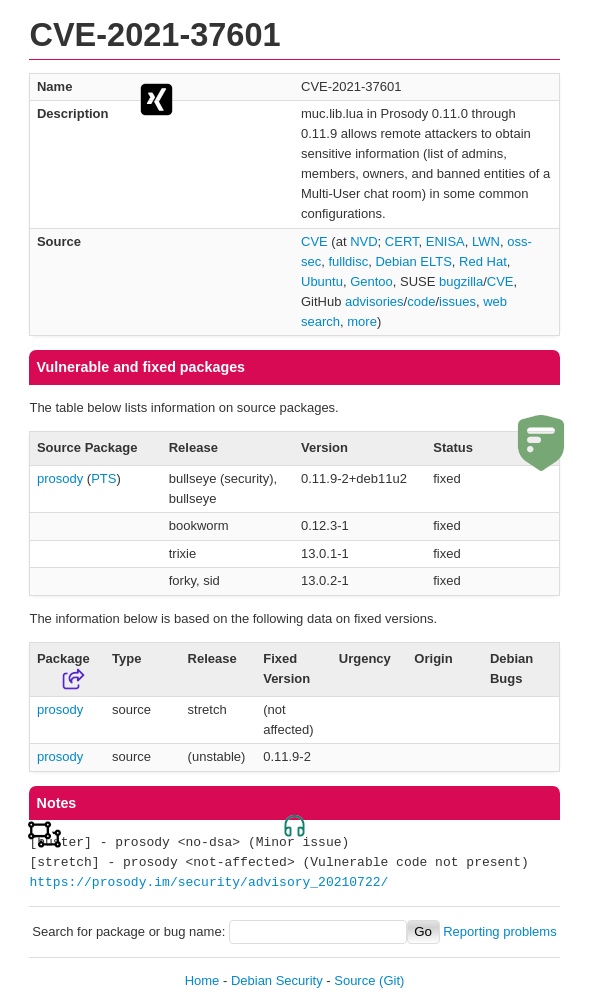 Image resolution: width=589 pixels, height=1004 pixels. Describe the element at coordinates (294, 826) in the screenshot. I see `listen to audio or music` at that location.